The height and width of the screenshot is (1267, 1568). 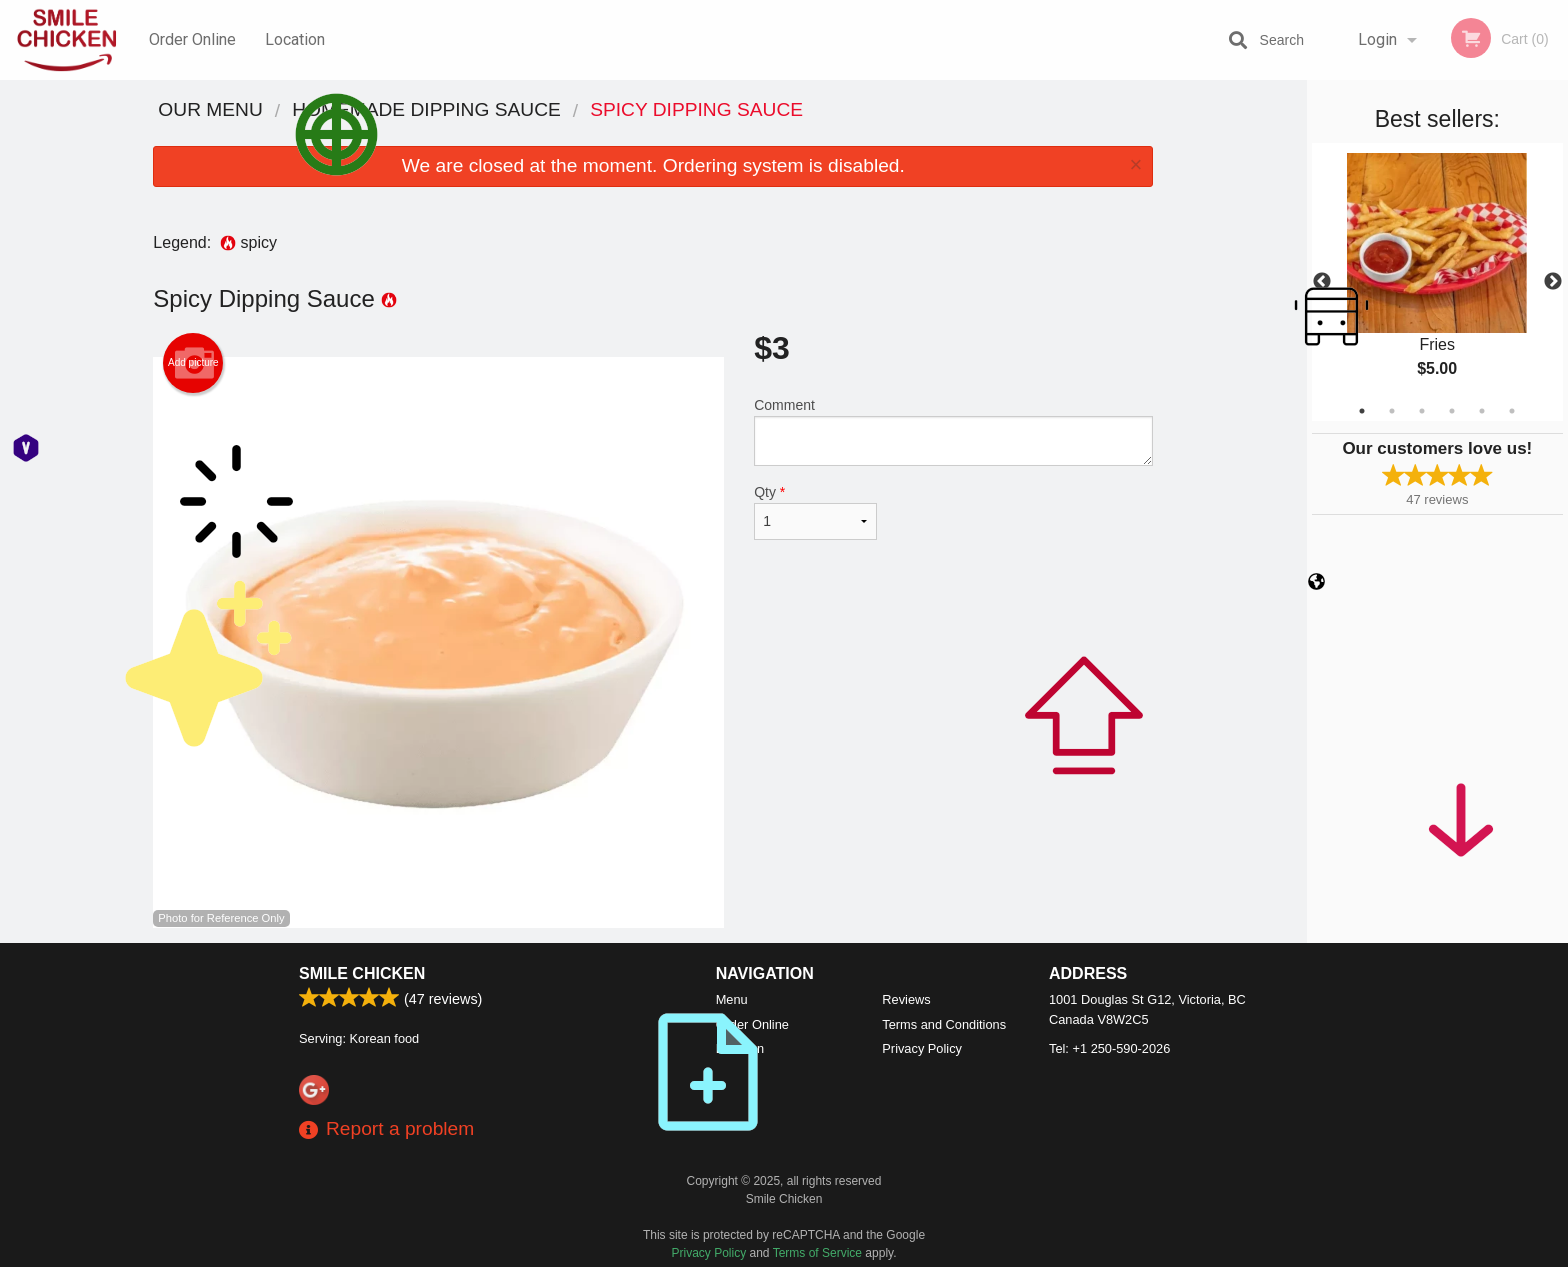 What do you see at coordinates (26, 448) in the screenshot?
I see `indicates version or variant selection` at bounding box center [26, 448].